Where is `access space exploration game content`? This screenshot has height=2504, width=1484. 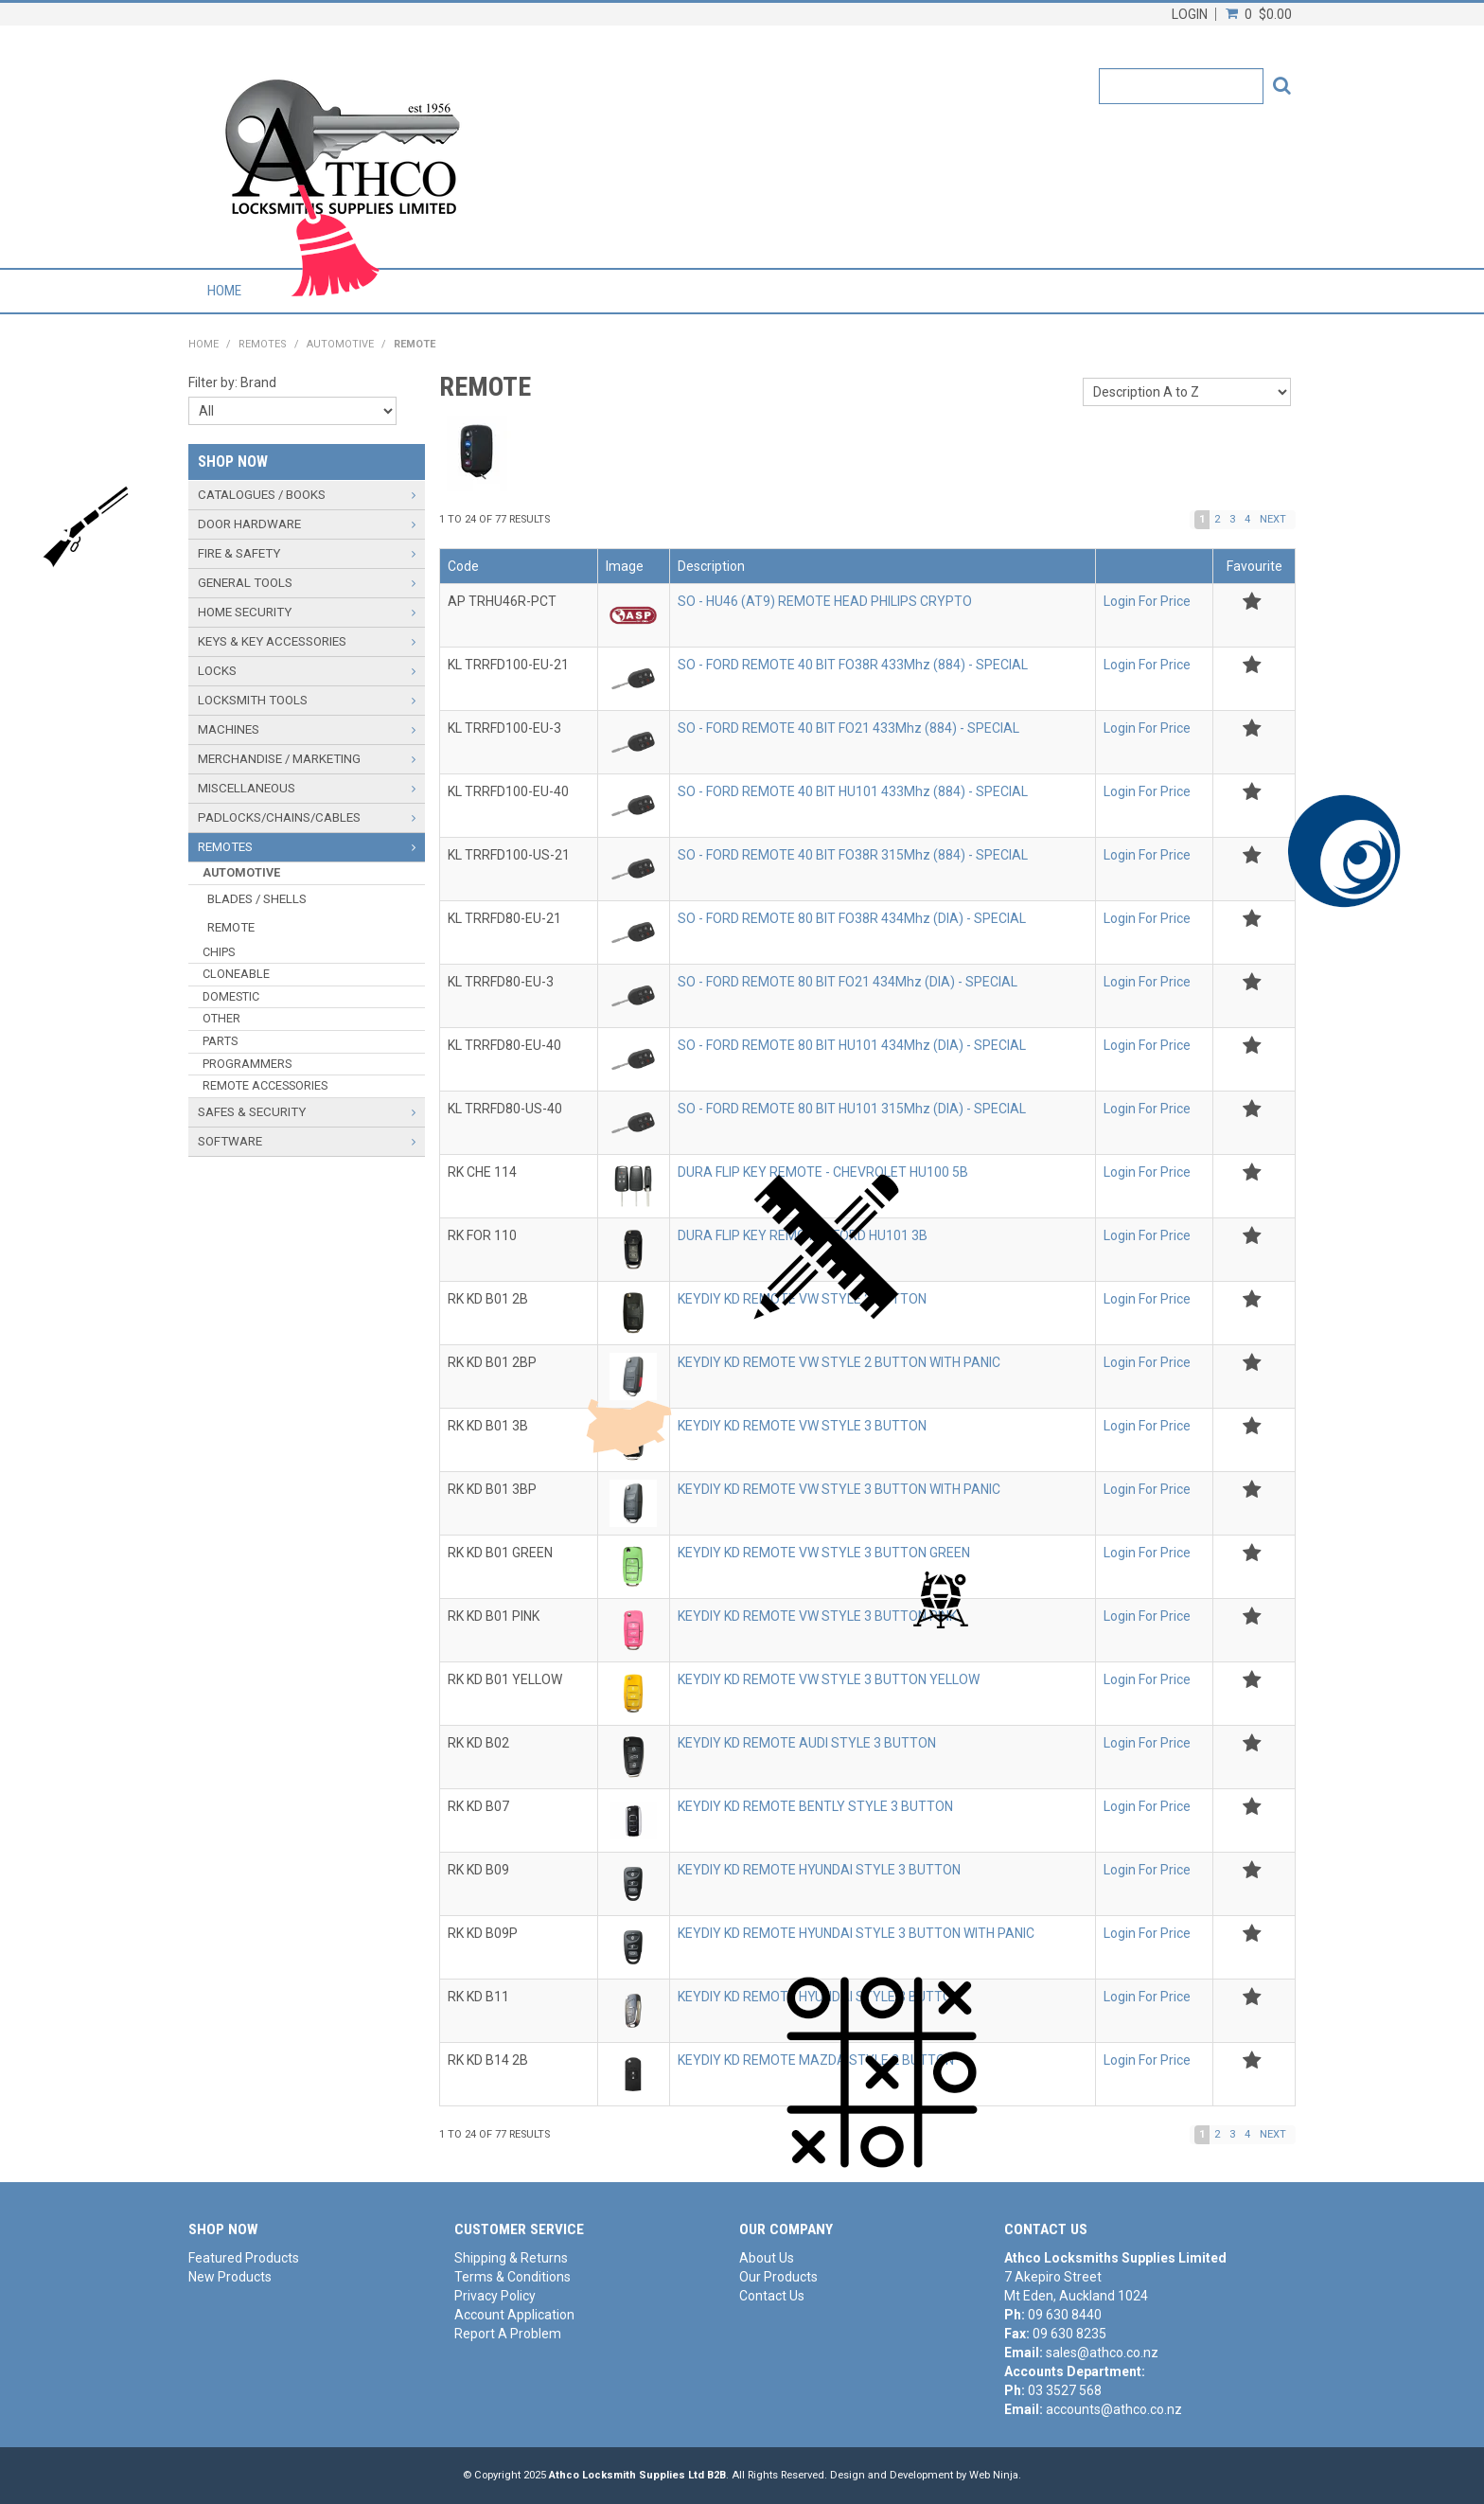
access space exploration game content is located at coordinates (941, 1600).